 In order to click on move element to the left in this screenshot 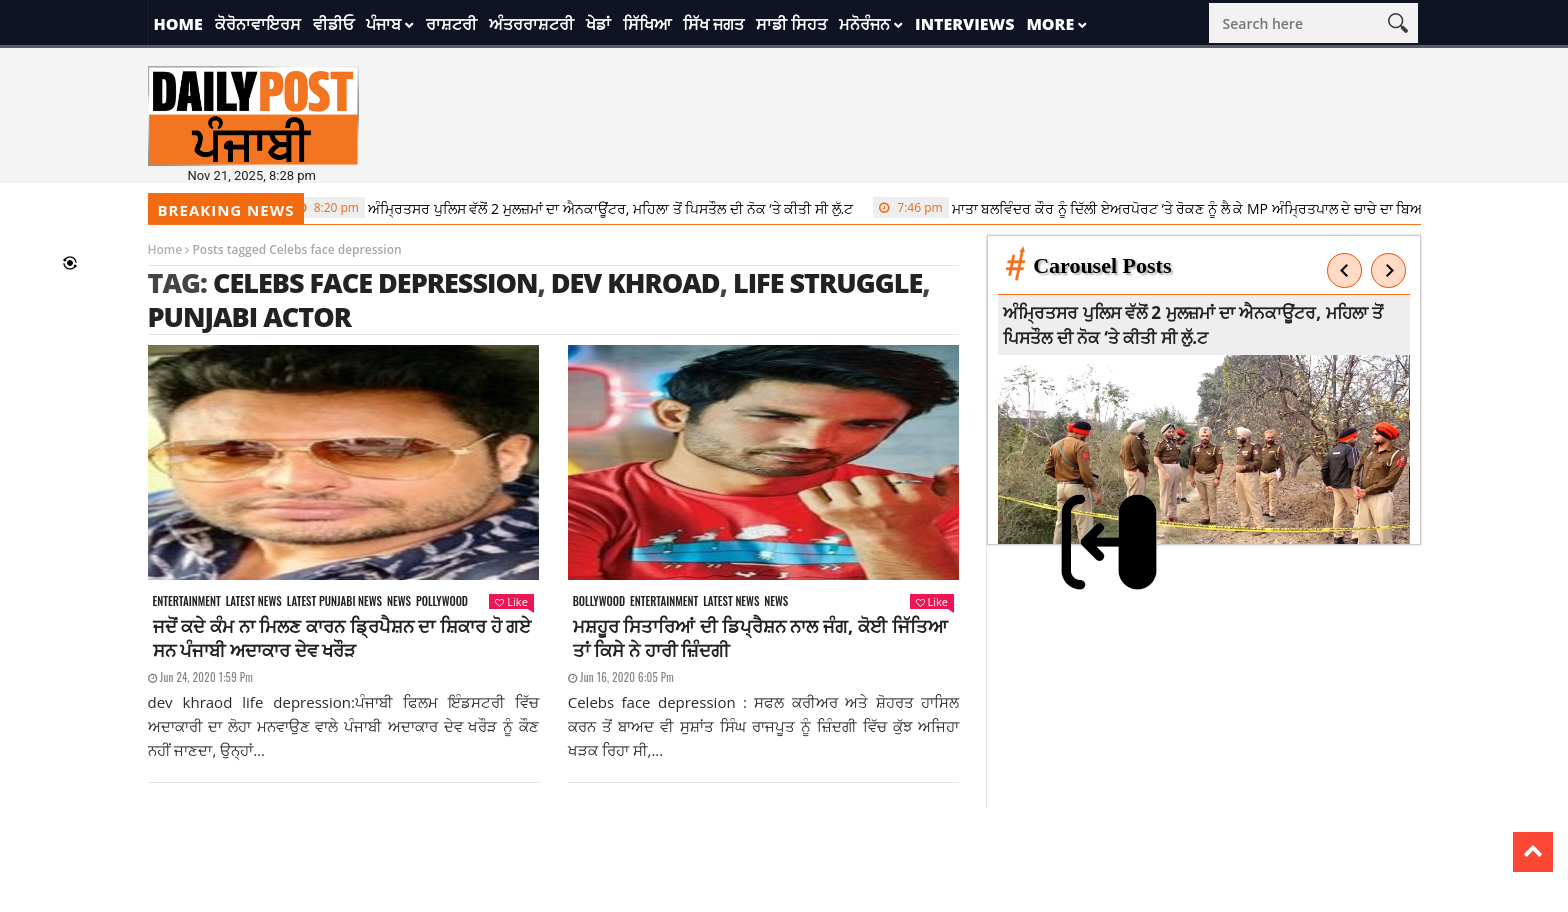, I will do `click(1109, 542)`.